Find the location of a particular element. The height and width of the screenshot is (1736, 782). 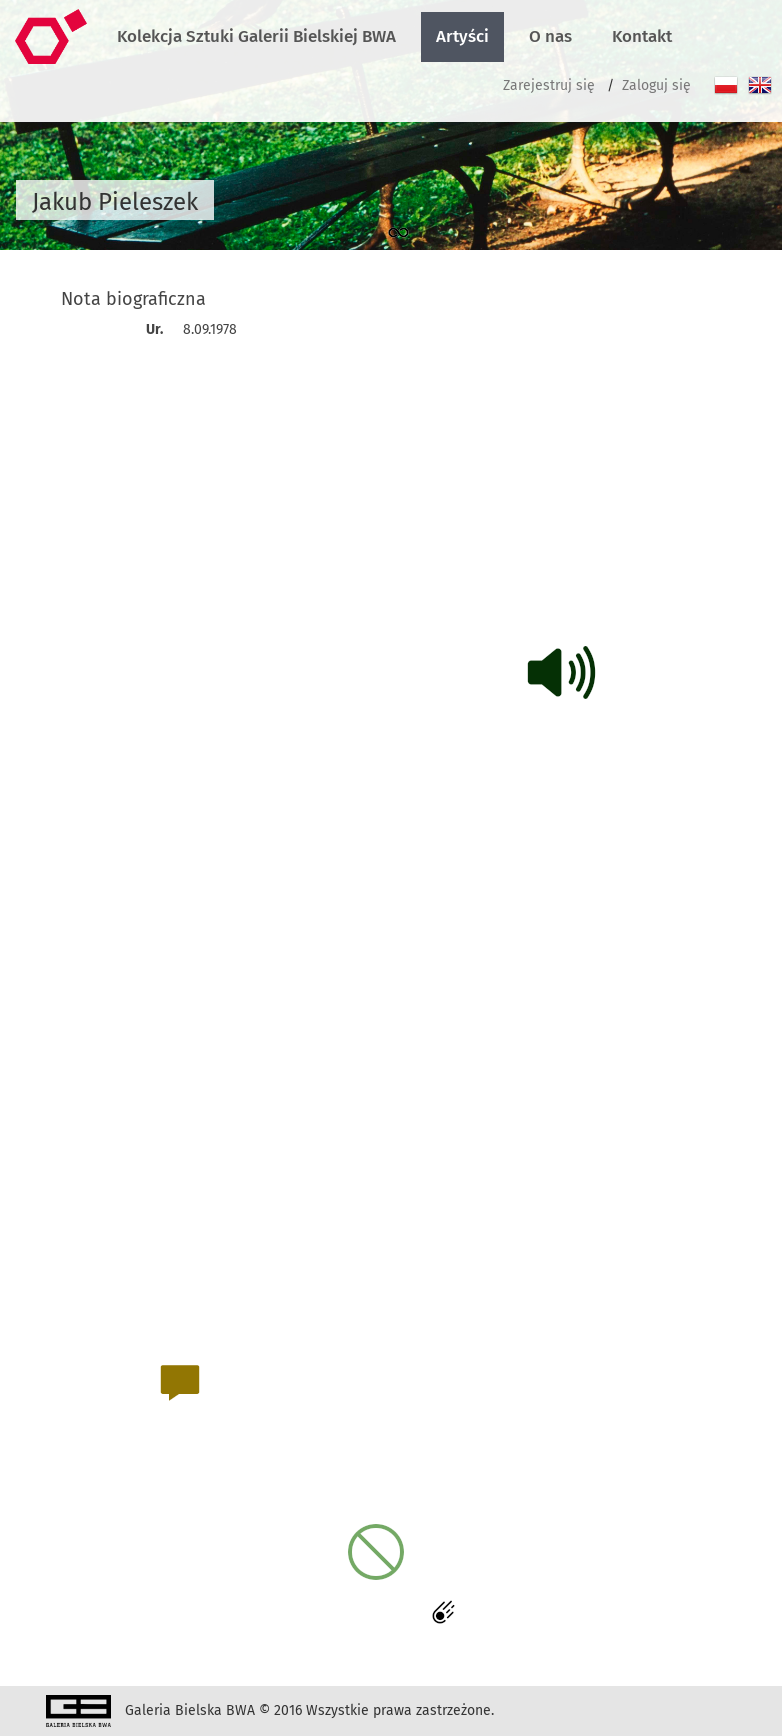

enable infinite scroll or looping is located at coordinates (398, 232).